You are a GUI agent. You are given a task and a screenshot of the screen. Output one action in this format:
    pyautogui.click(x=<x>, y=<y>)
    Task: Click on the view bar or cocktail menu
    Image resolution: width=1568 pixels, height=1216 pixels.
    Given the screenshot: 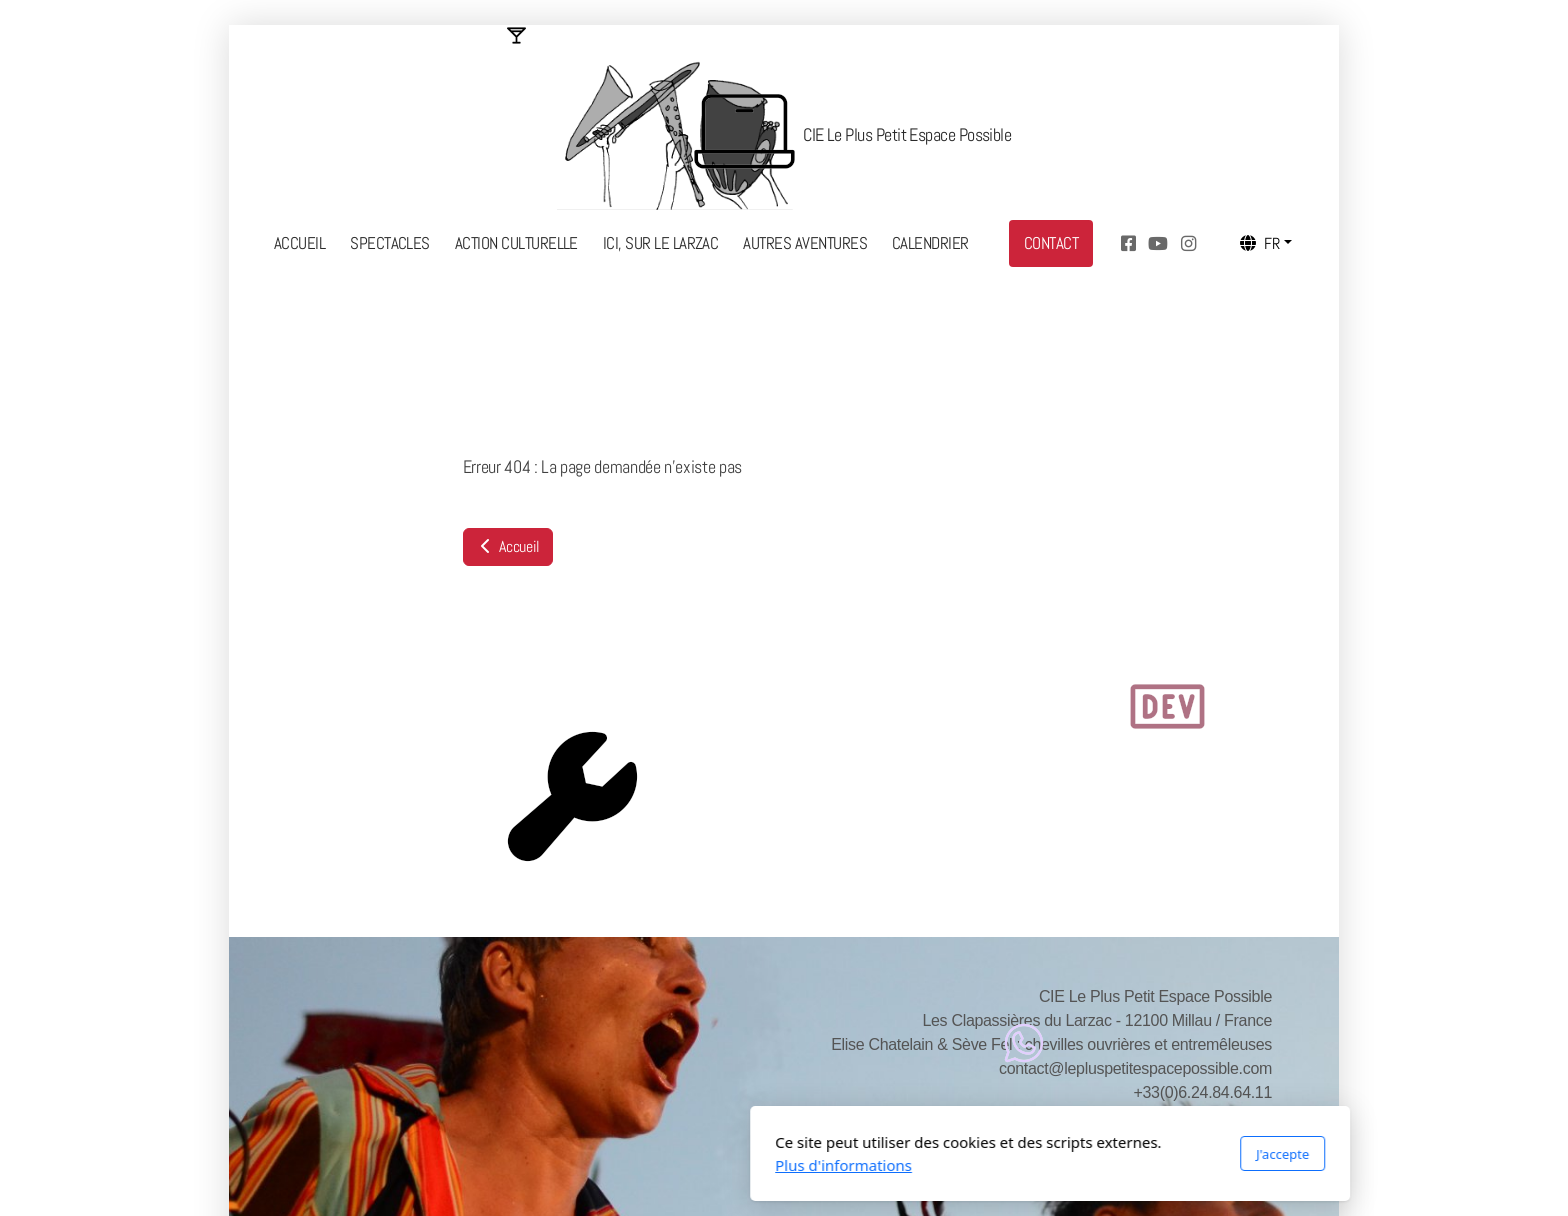 What is the action you would take?
    pyautogui.click(x=516, y=35)
    